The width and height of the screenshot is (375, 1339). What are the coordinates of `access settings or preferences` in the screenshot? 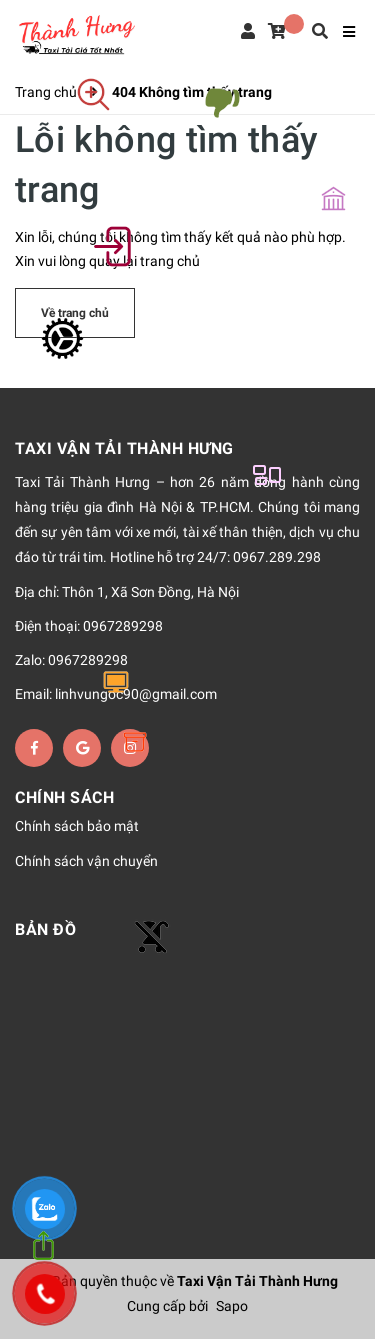 It's located at (62, 338).